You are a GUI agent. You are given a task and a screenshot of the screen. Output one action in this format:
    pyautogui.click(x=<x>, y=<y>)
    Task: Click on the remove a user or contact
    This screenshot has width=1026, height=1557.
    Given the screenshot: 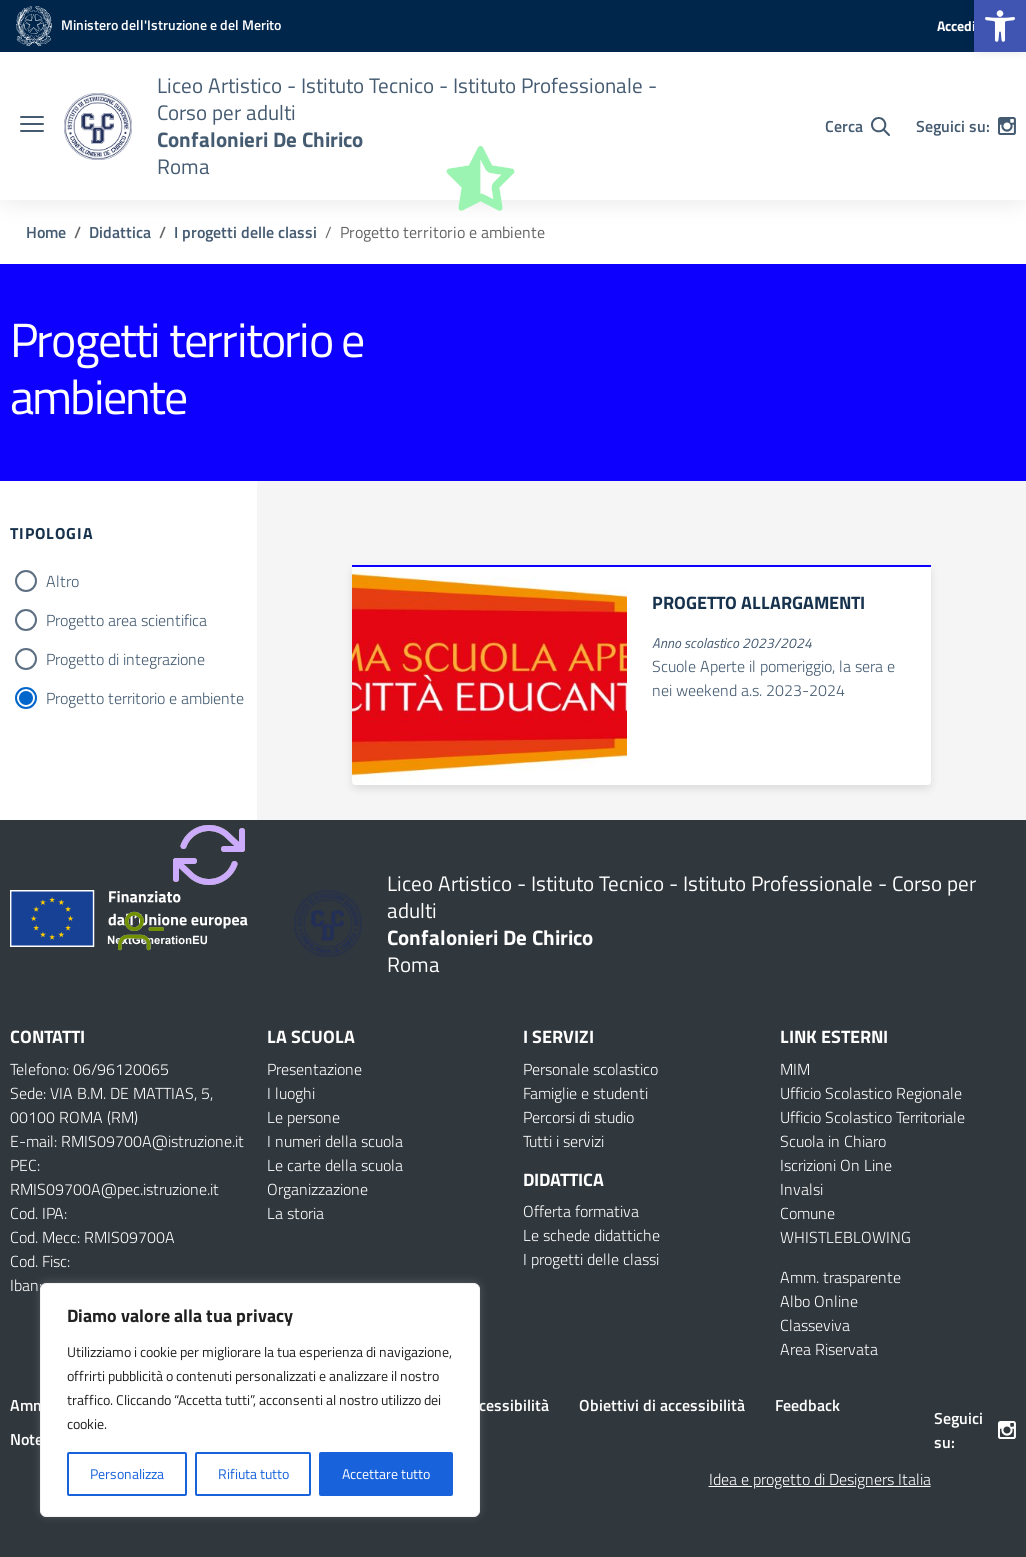 What is the action you would take?
    pyautogui.click(x=141, y=931)
    